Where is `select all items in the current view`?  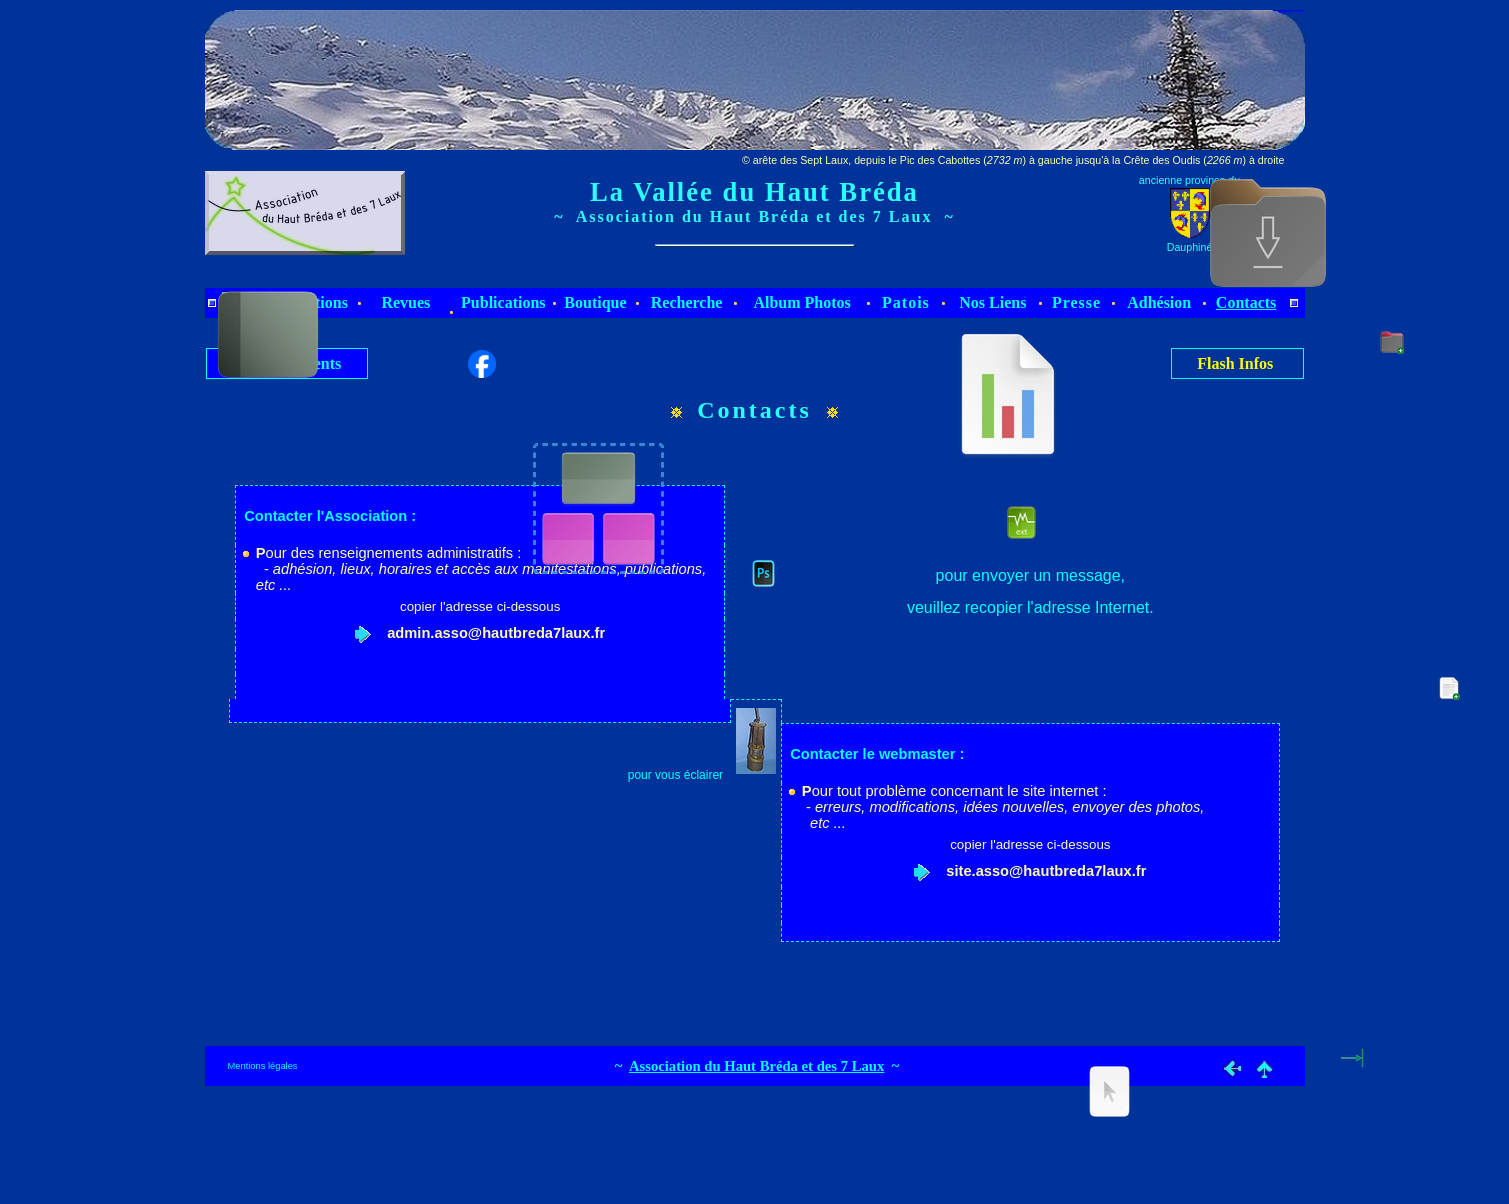
select all items in the current view is located at coordinates (598, 508).